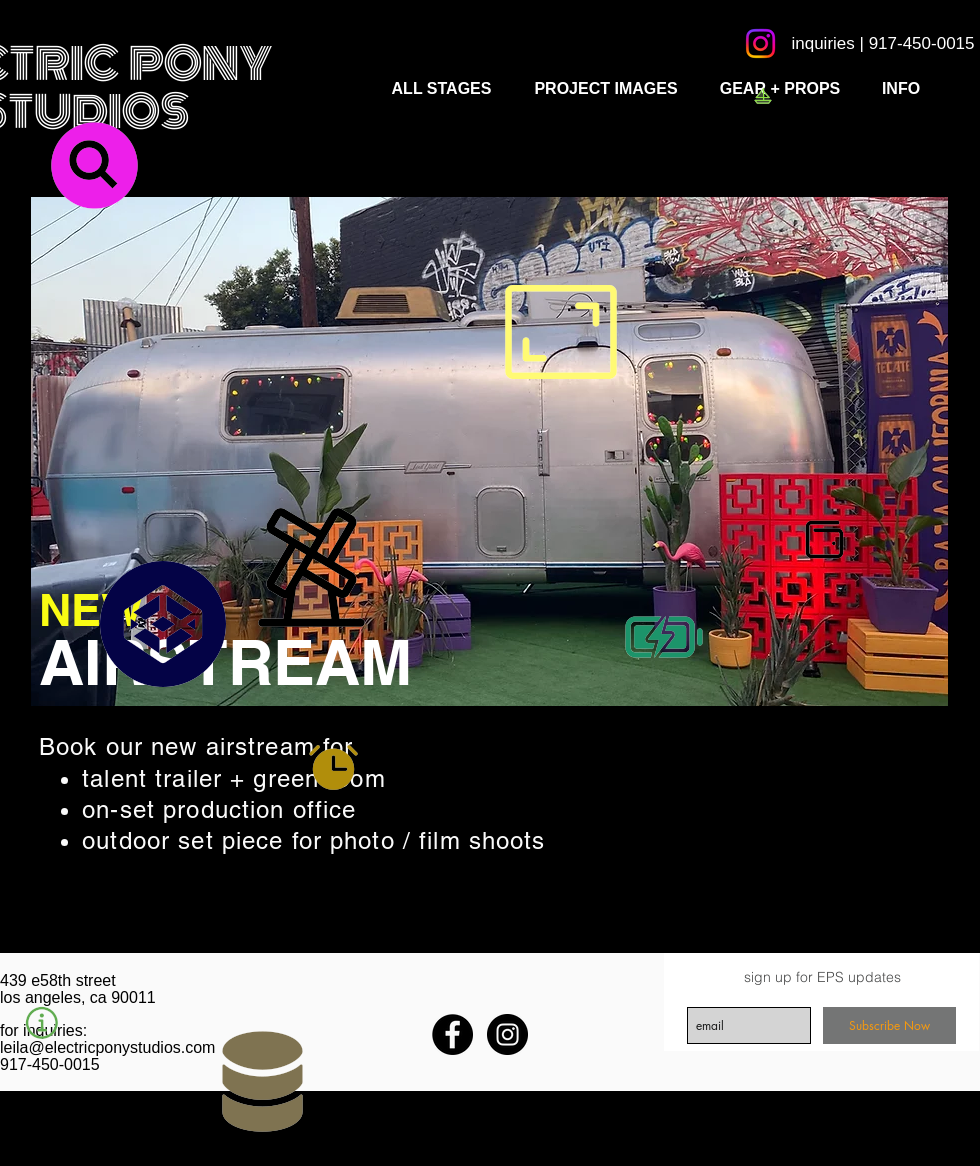 The width and height of the screenshot is (980, 1166). Describe the element at coordinates (163, 624) in the screenshot. I see `open CodePen website or app` at that location.